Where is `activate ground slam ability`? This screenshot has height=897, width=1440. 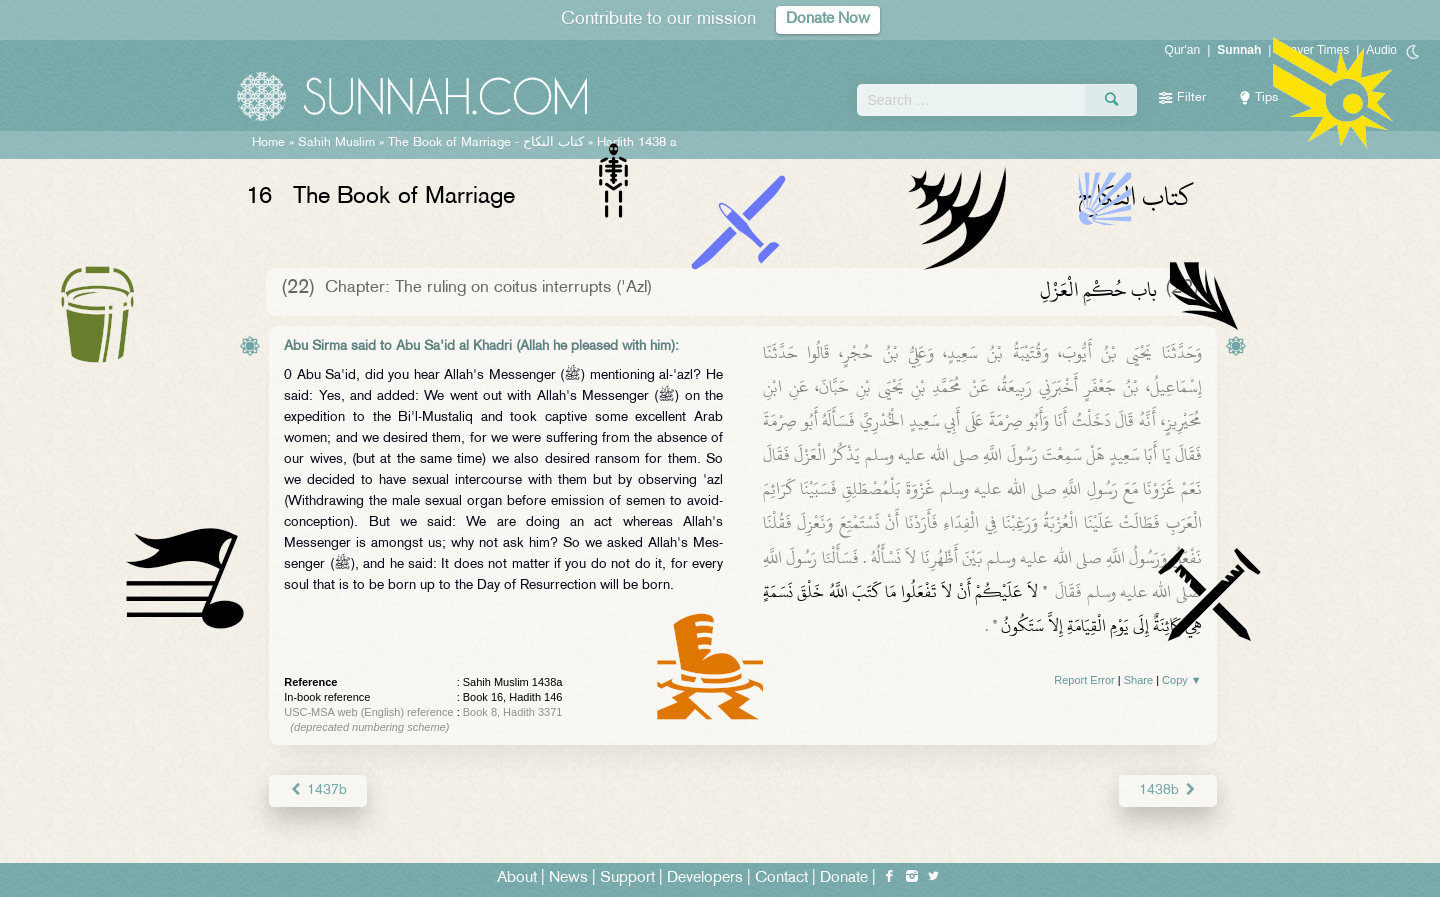 activate ground slam ability is located at coordinates (710, 666).